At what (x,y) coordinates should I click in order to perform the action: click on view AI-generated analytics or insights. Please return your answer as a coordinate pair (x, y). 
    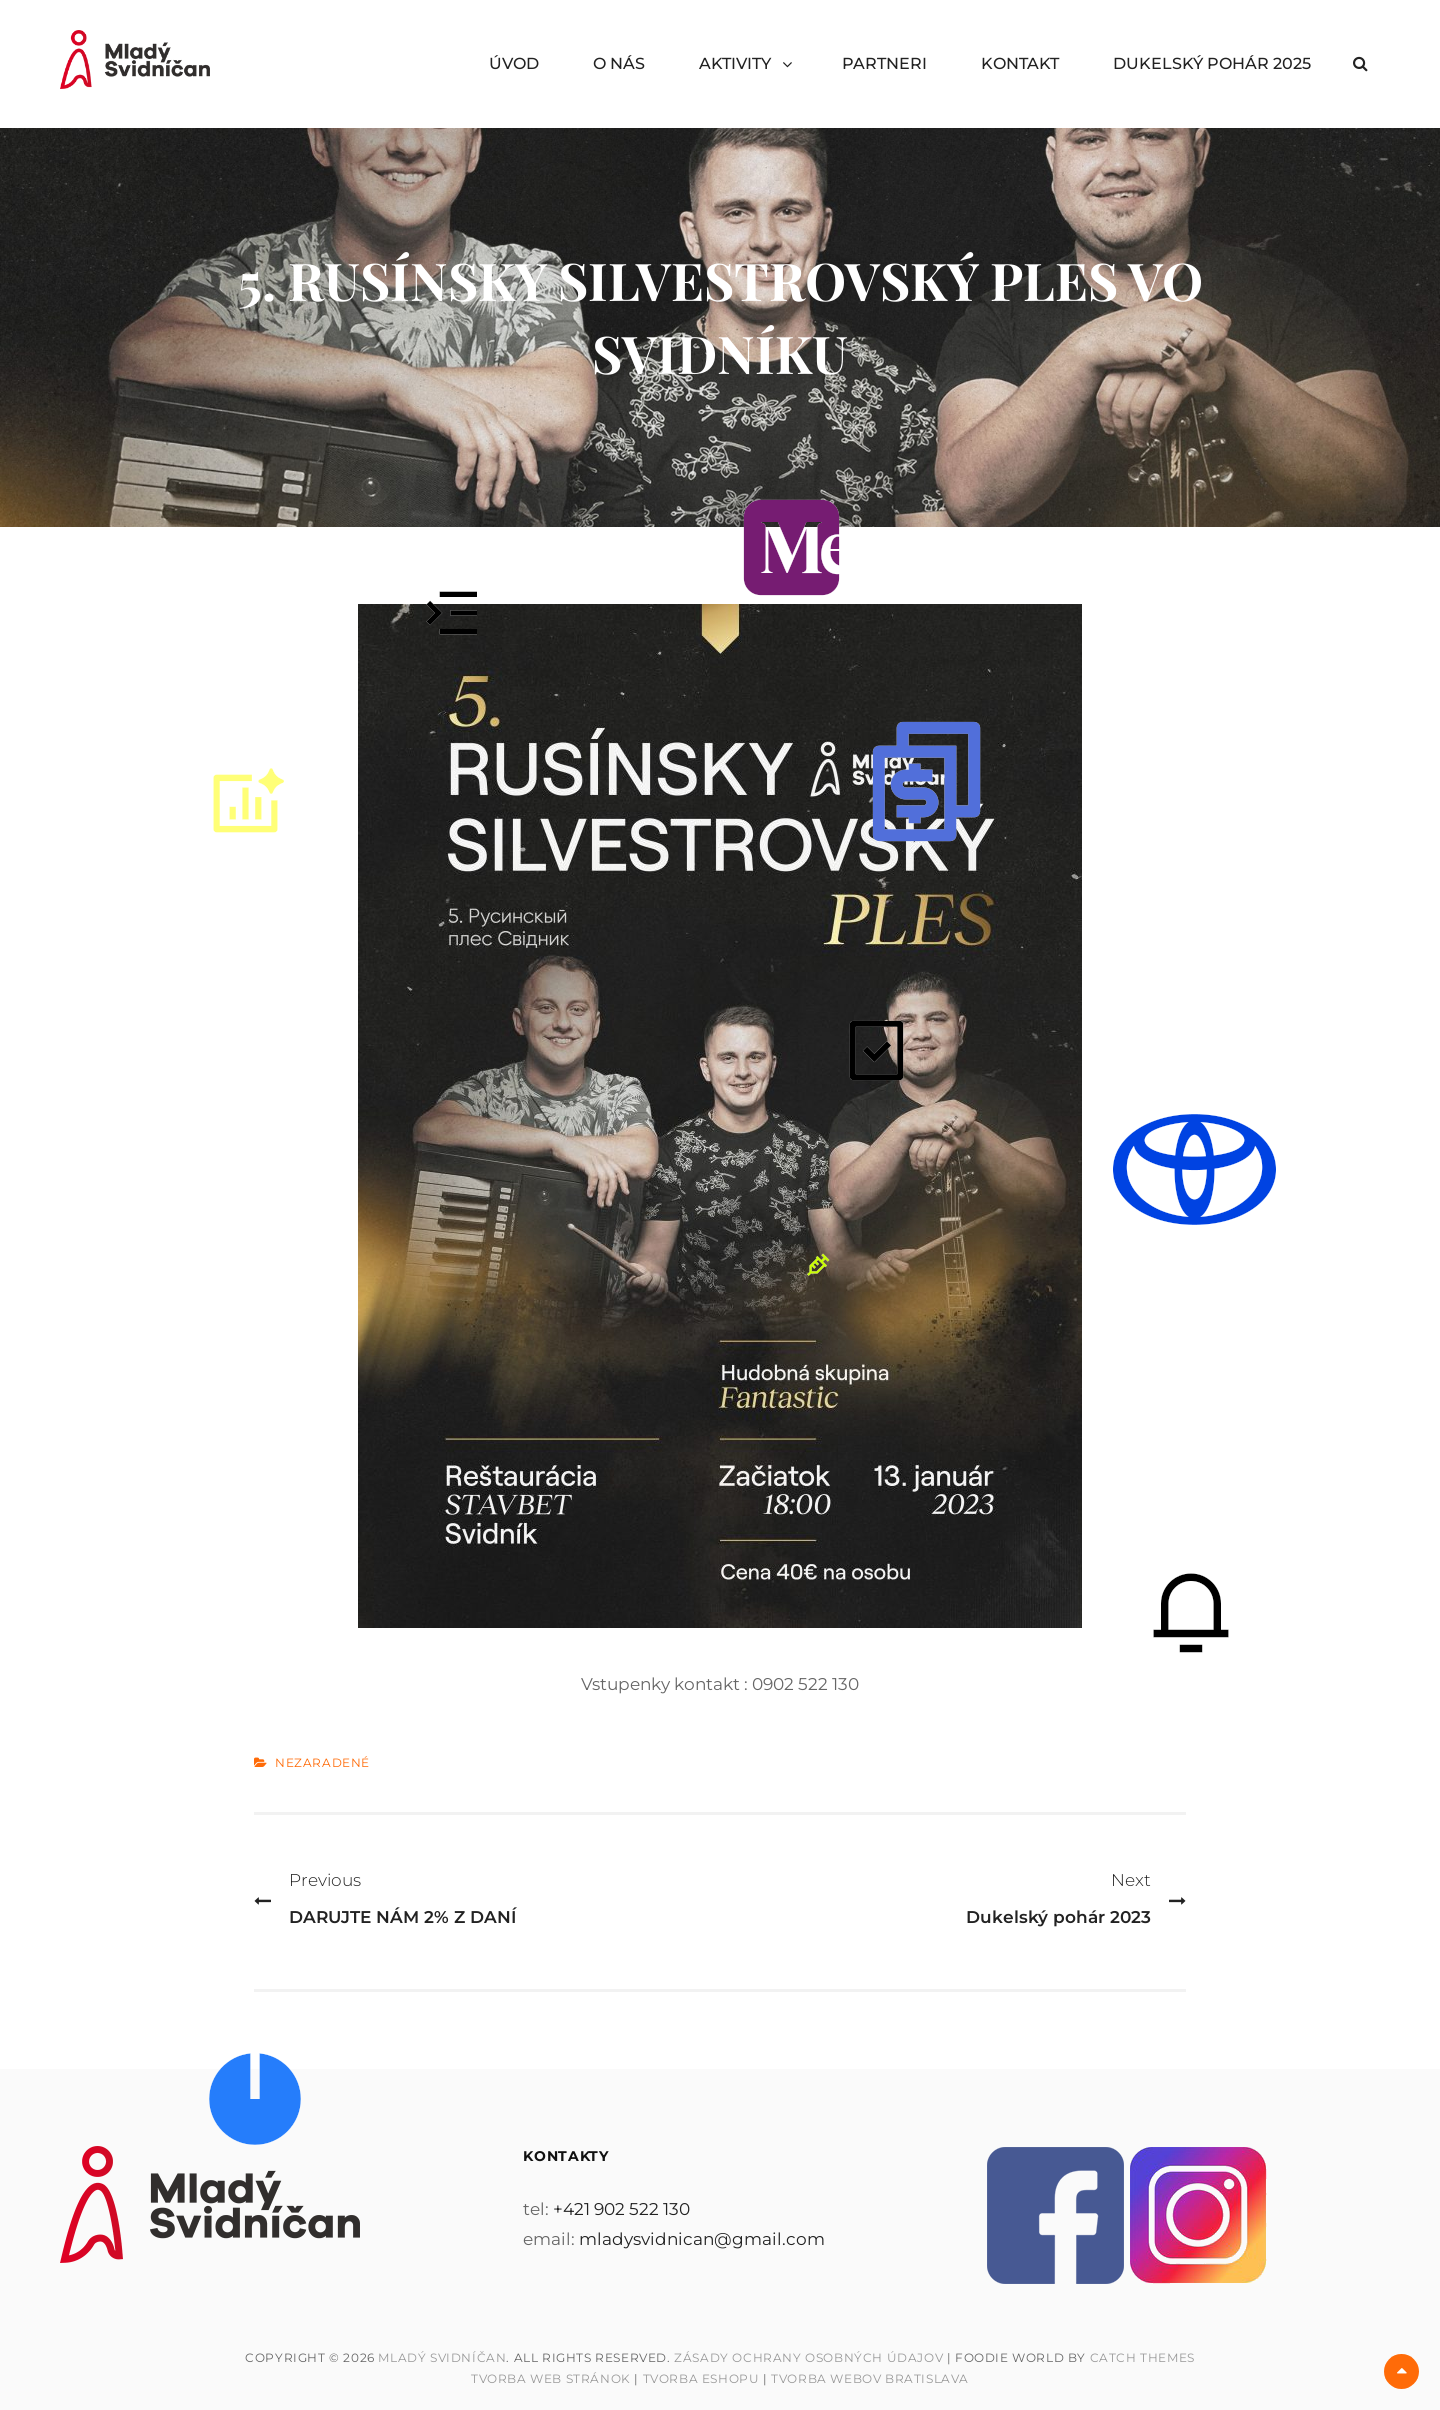
    Looking at the image, I should click on (245, 803).